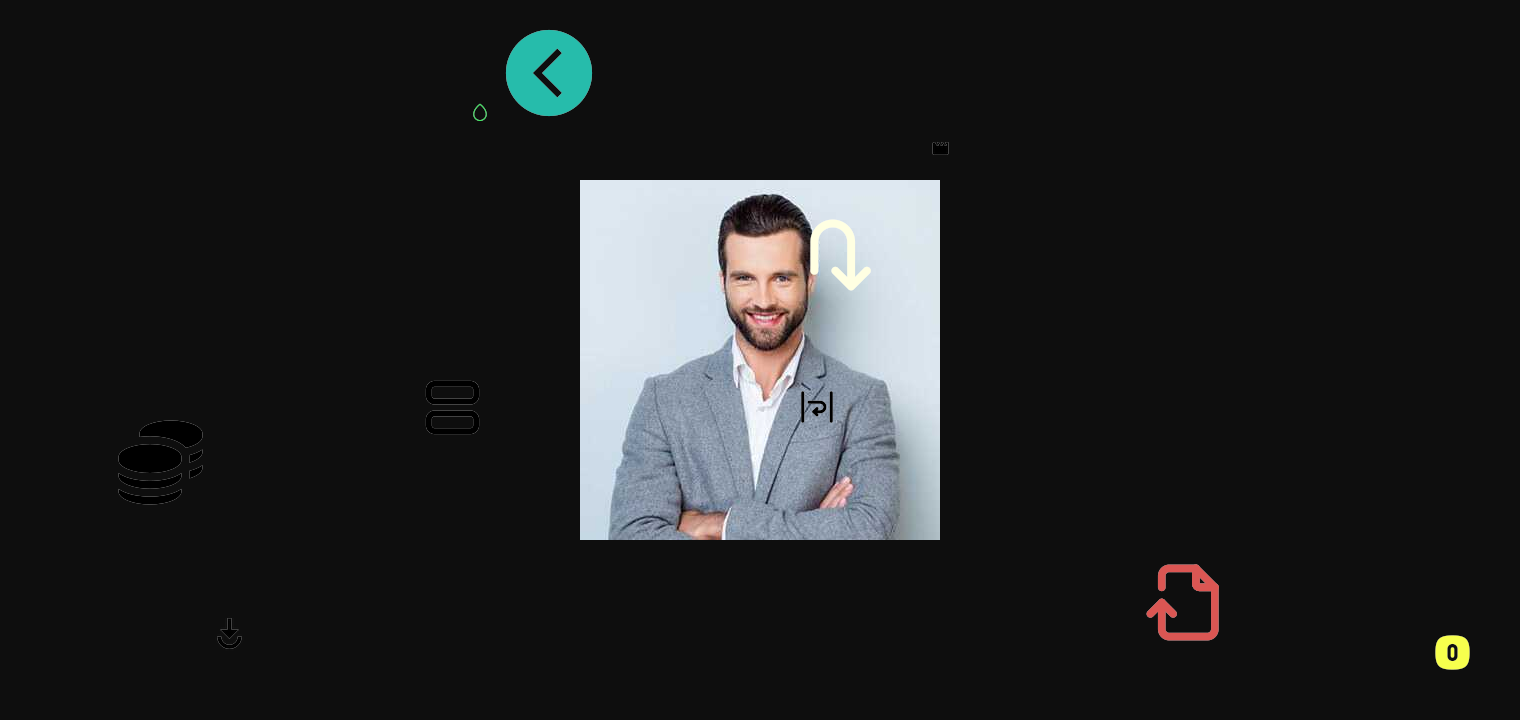  What do you see at coordinates (549, 73) in the screenshot?
I see `go back to the previous screen` at bounding box center [549, 73].